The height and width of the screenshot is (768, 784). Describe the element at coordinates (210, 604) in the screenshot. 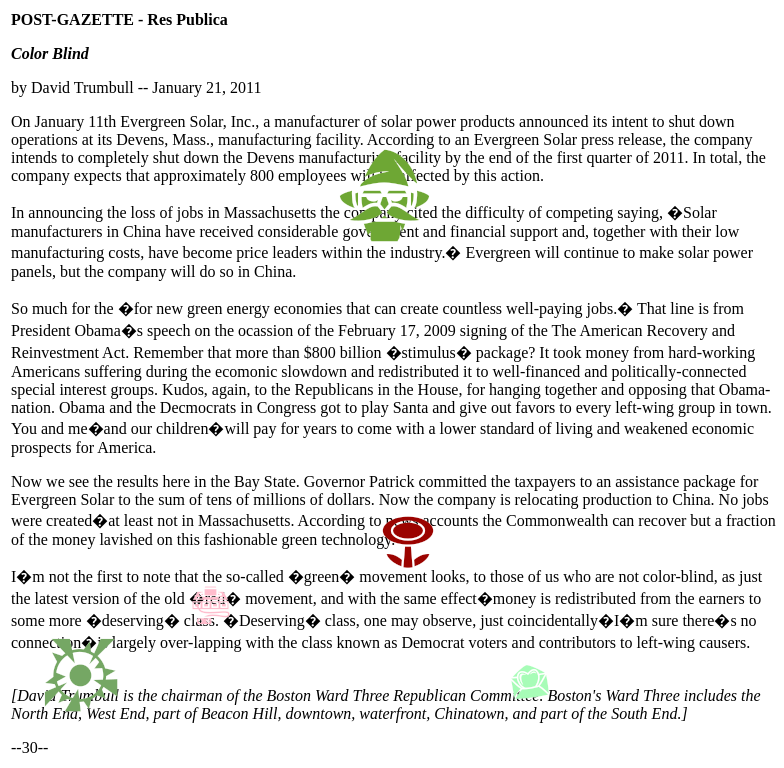

I see `access gaming features or game center` at that location.